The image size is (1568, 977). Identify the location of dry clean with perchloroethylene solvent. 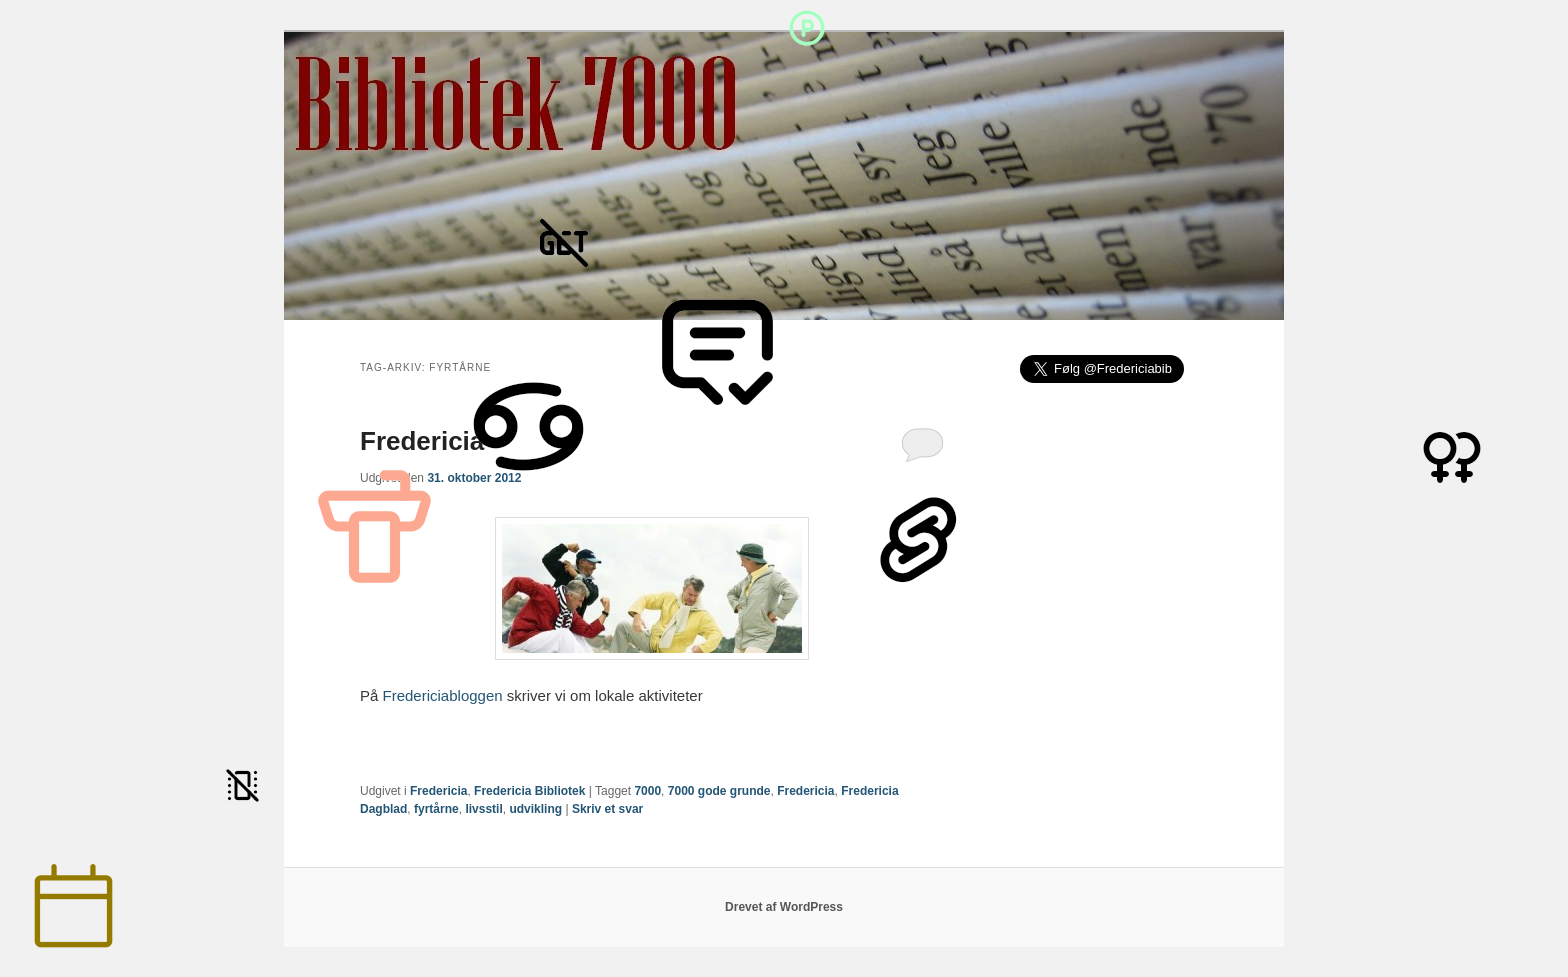
(807, 28).